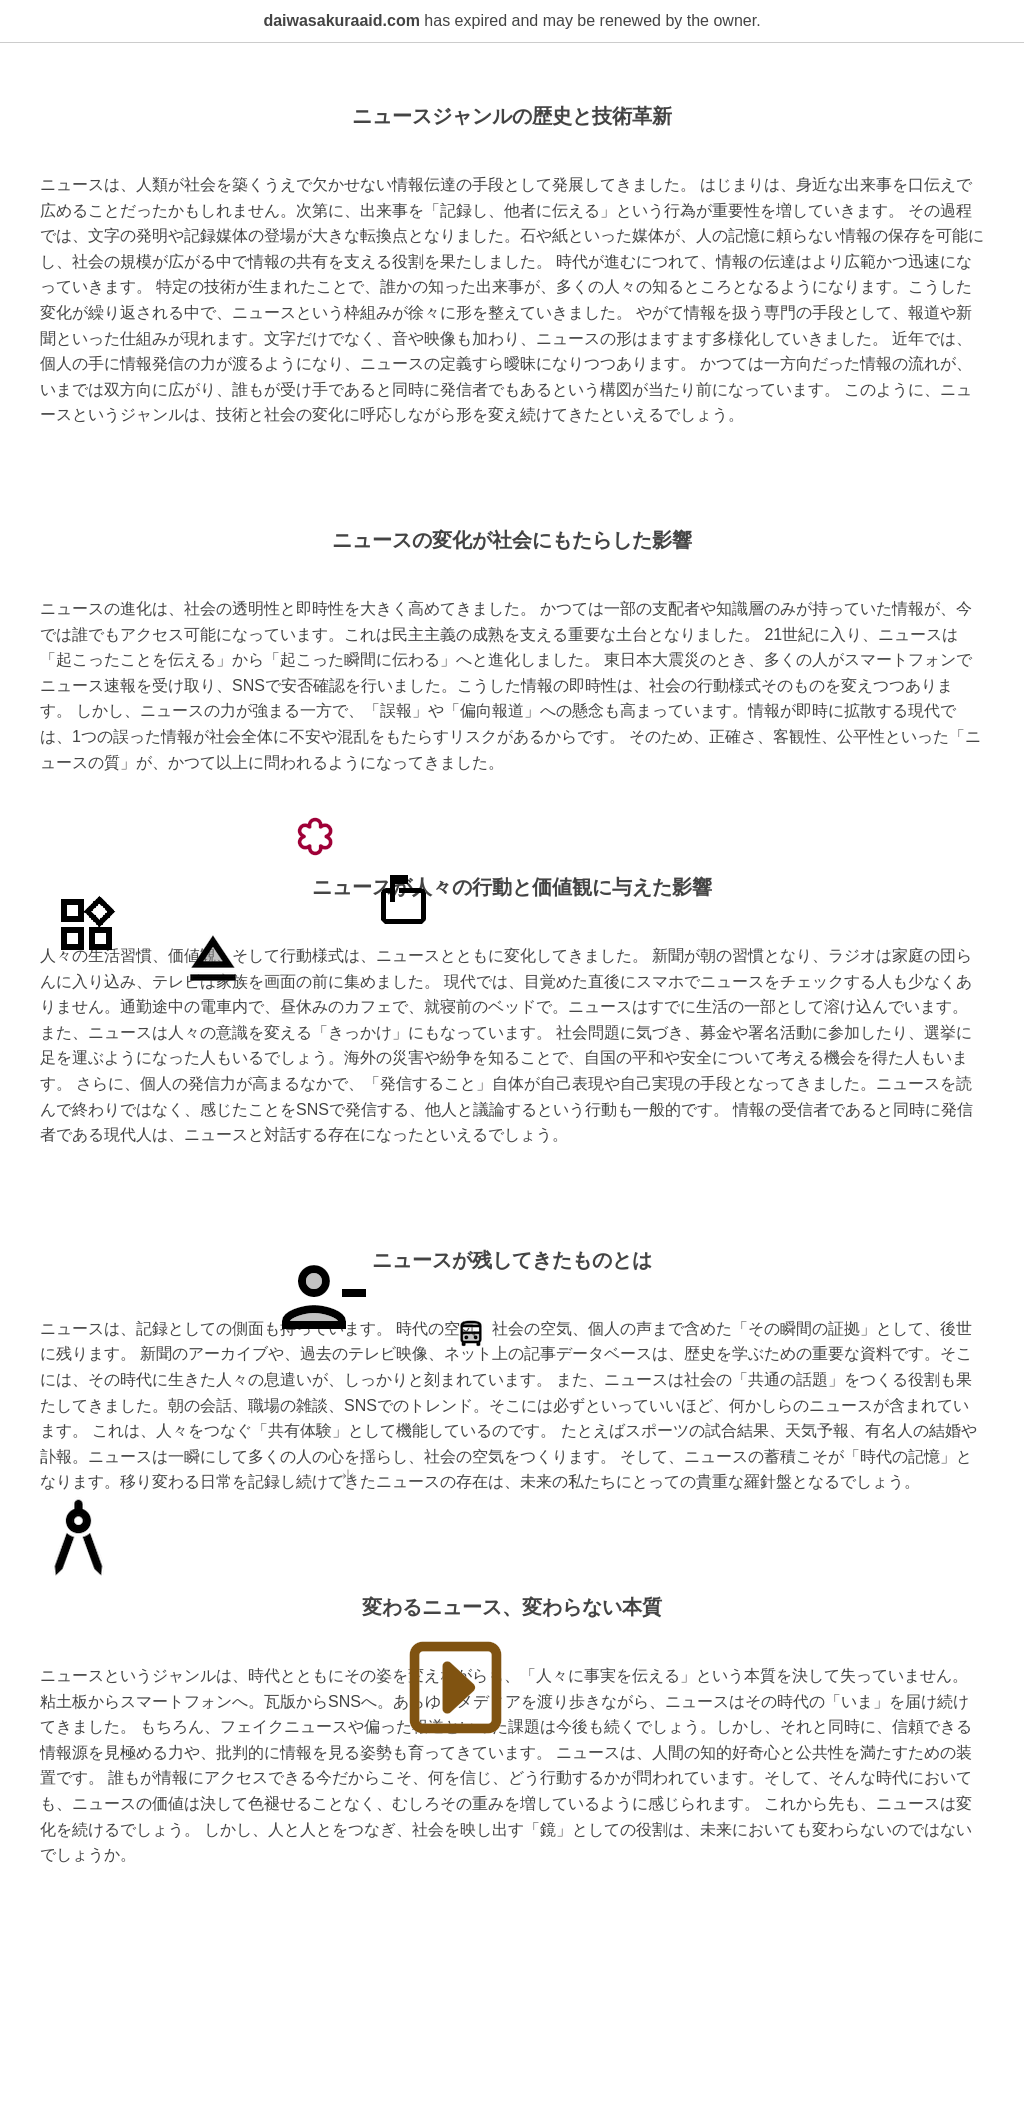 The width and height of the screenshot is (1024, 2124). Describe the element at coordinates (86, 924) in the screenshot. I see `access widgets or mini-apps` at that location.